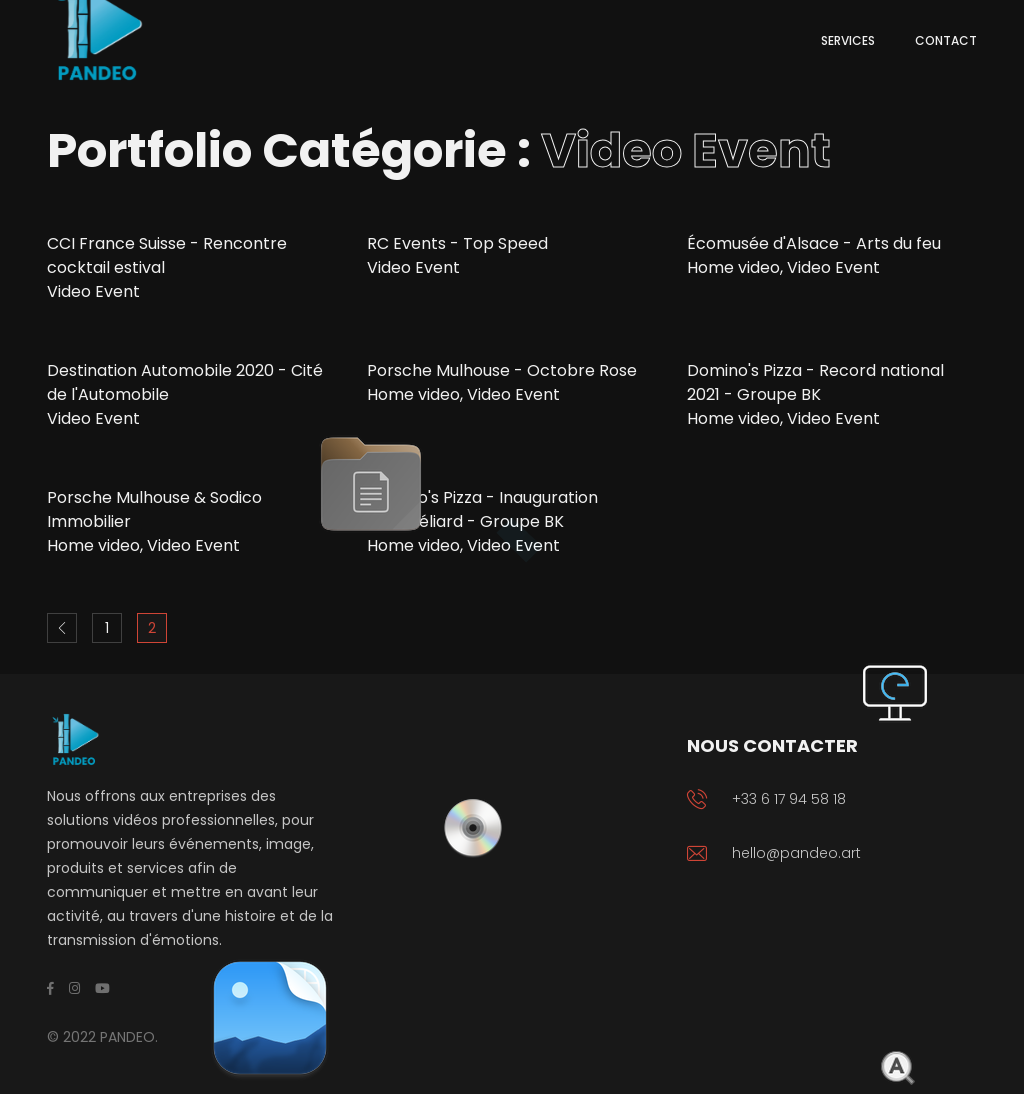  I want to click on search within the current project, so click(898, 1068).